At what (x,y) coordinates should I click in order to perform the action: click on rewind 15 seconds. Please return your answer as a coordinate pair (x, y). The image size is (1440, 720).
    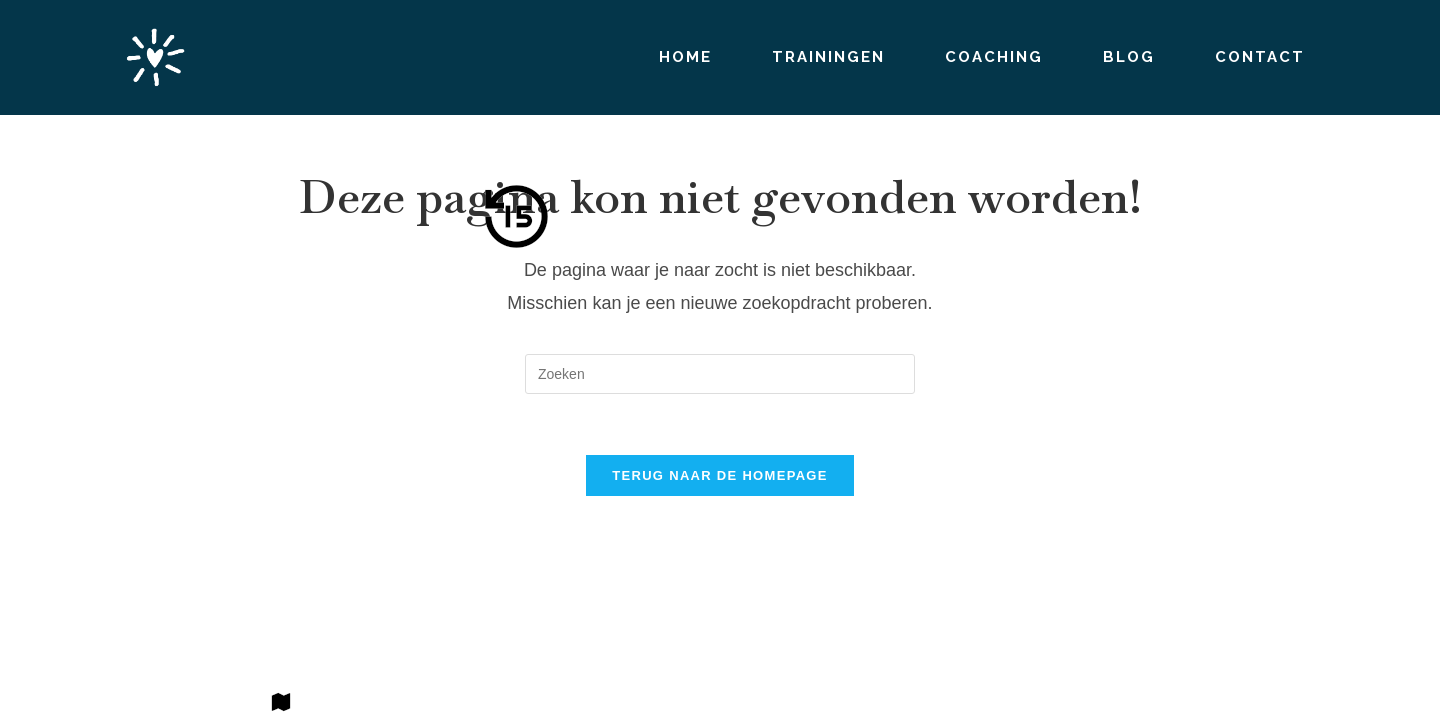
    Looking at the image, I should click on (516, 216).